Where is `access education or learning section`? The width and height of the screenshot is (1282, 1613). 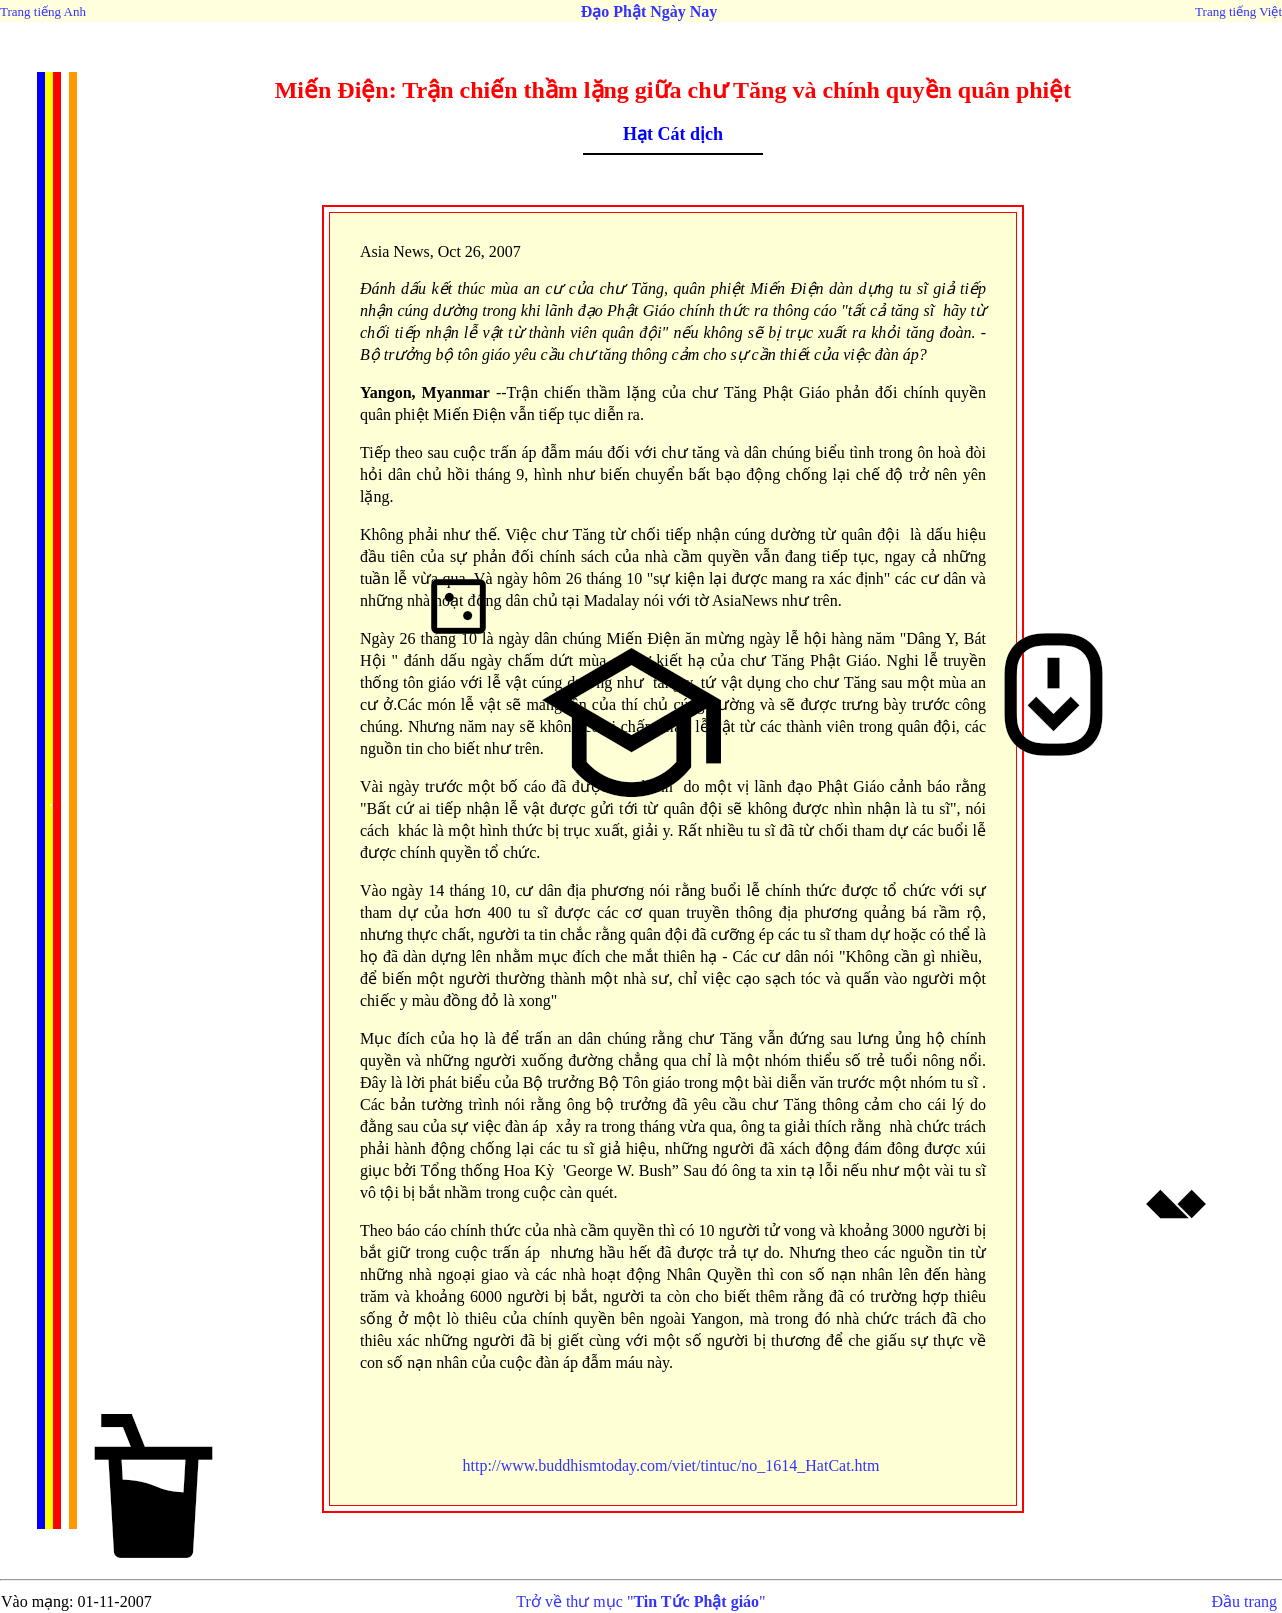 access education or learning section is located at coordinates (631, 722).